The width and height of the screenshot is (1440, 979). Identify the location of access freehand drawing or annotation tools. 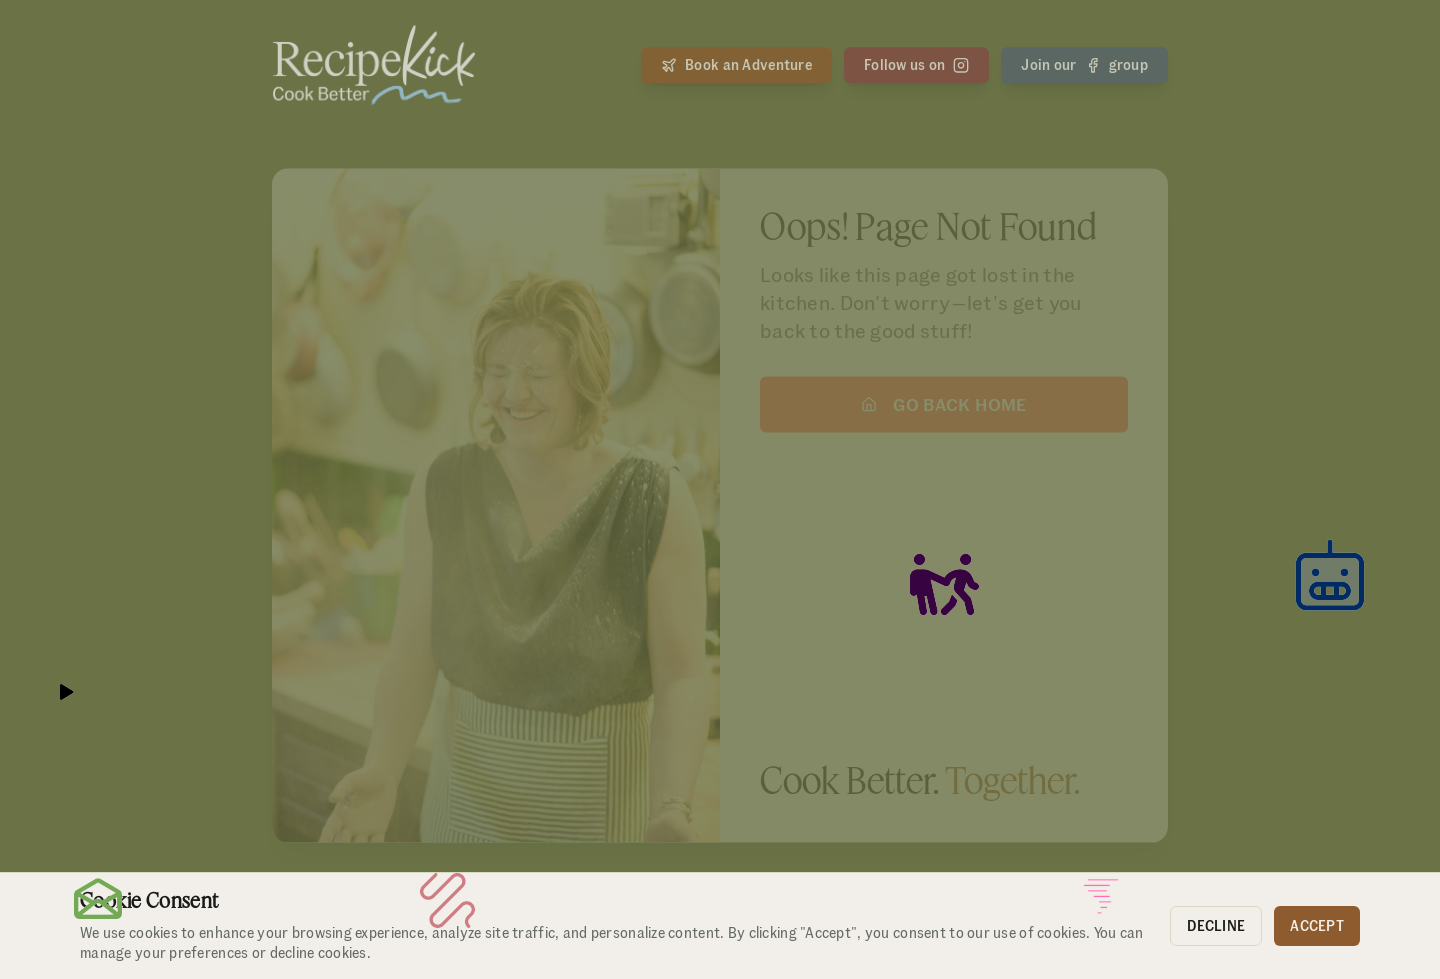
(447, 900).